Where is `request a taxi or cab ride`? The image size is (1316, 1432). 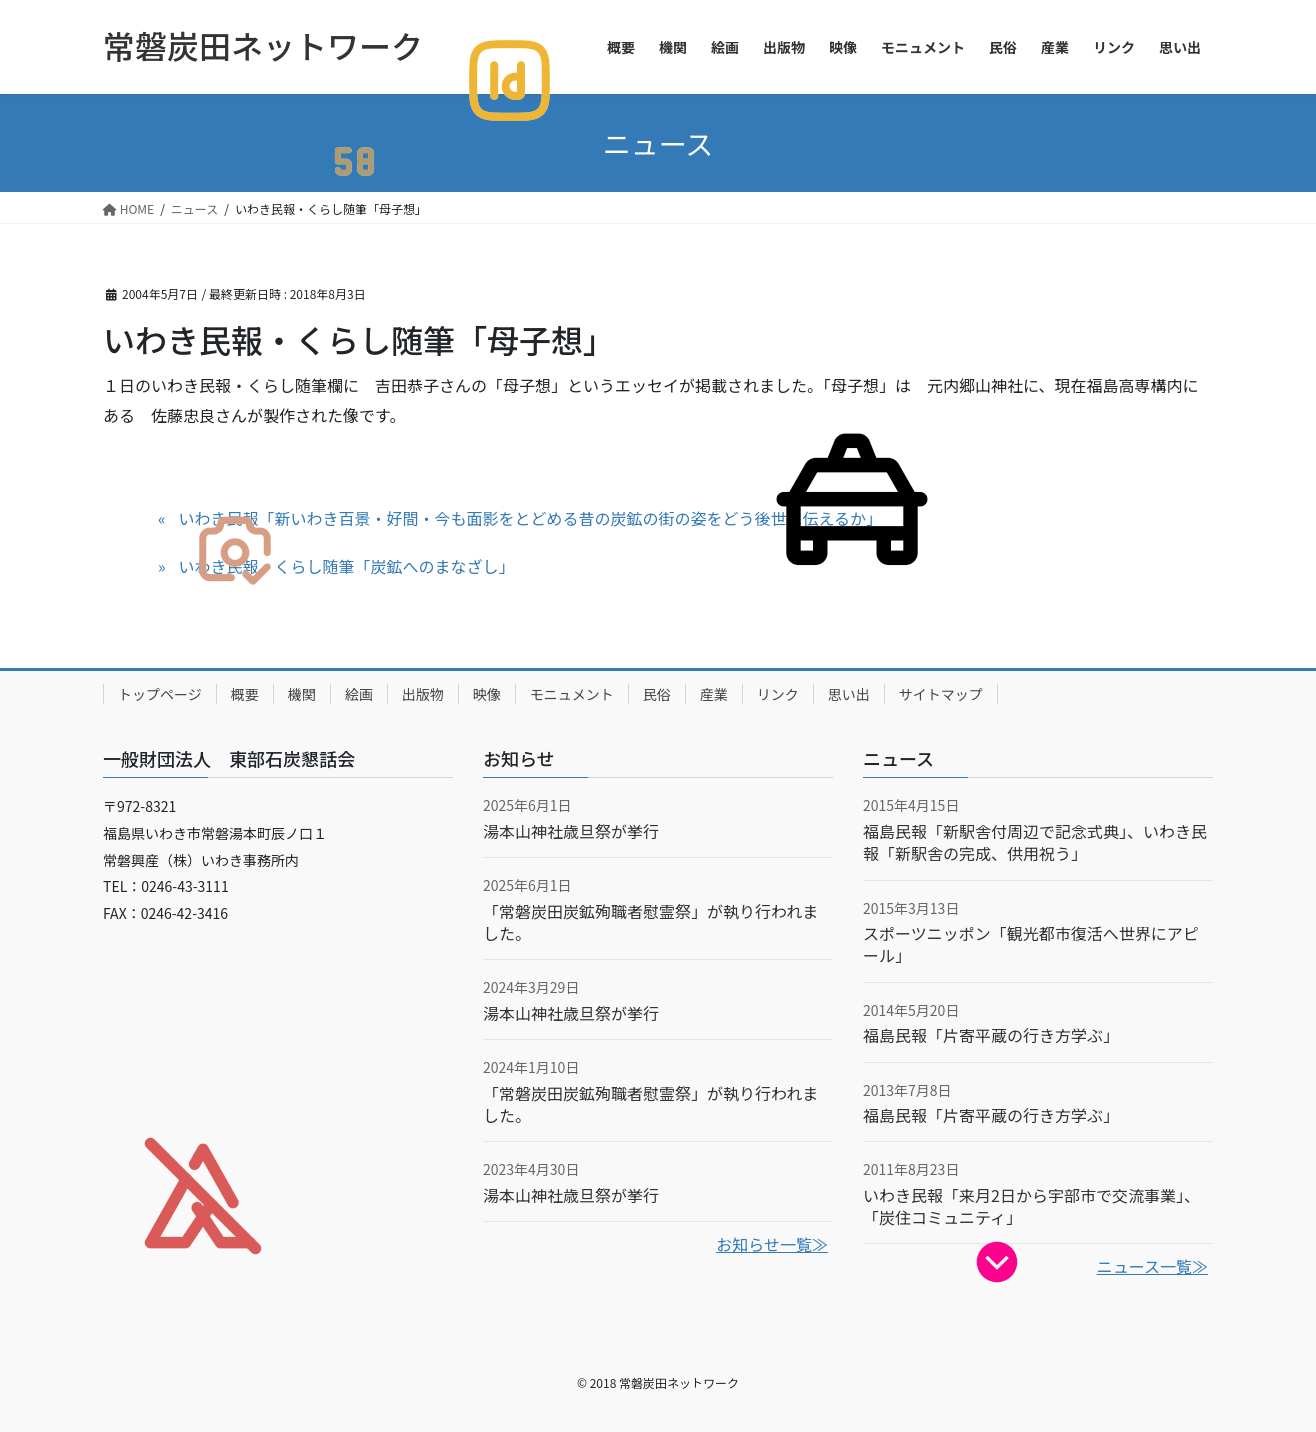 request a taxi or cab ride is located at coordinates (852, 509).